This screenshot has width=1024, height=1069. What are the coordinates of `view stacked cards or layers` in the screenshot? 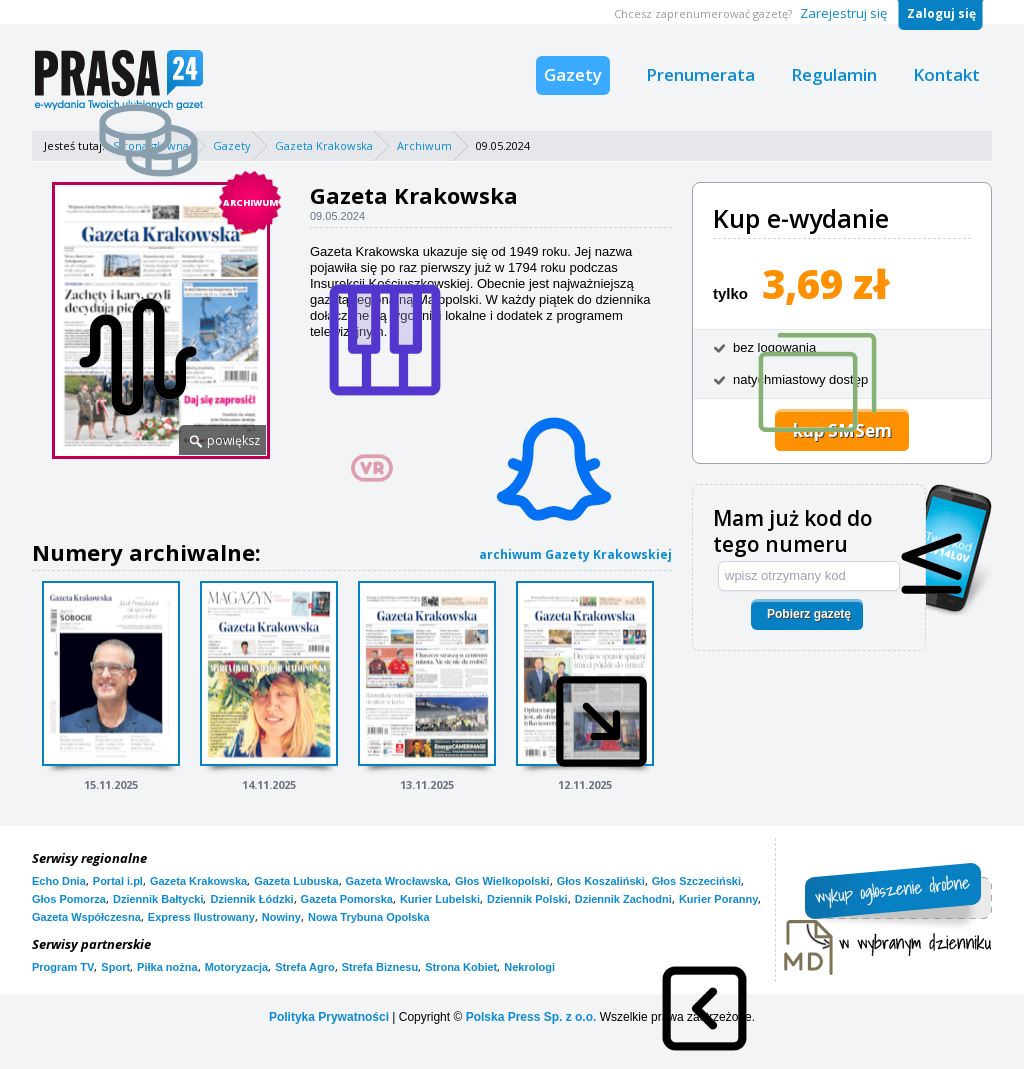 It's located at (817, 382).